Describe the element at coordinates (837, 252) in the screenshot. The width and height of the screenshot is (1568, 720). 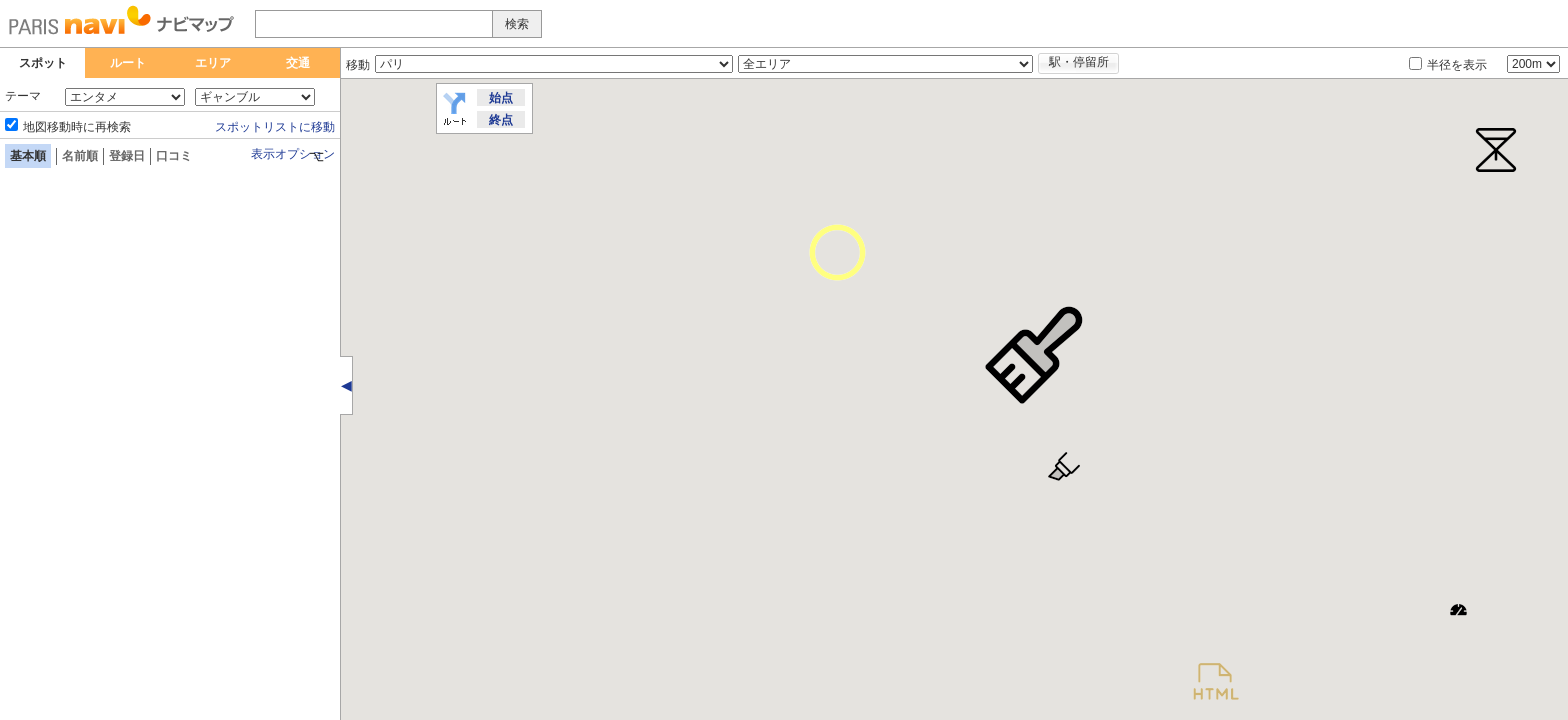
I see `indicates 0% progress or empty state` at that location.